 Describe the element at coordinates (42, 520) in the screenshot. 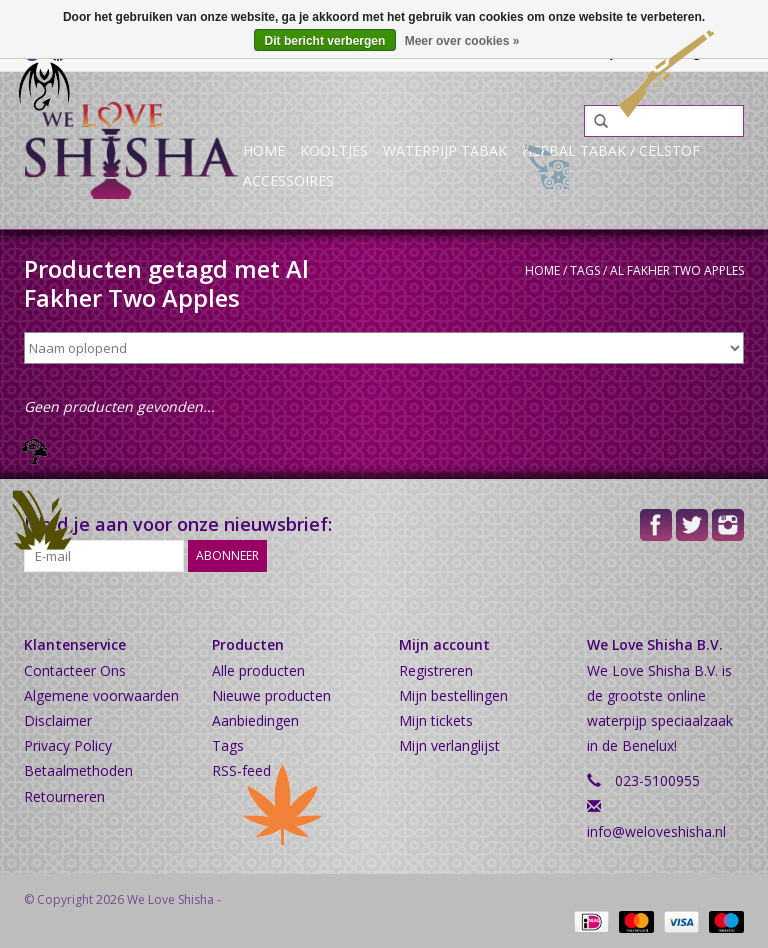

I see `indicates fall damage or impact event` at that location.